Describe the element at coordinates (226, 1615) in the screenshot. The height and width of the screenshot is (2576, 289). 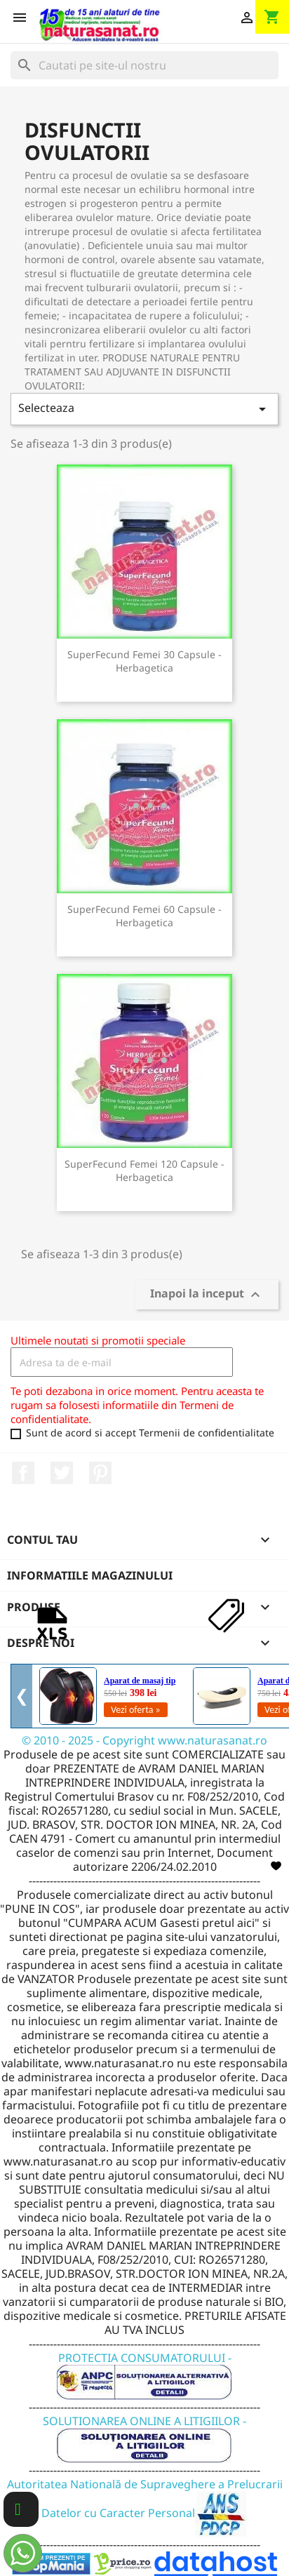
I see `view tags or labels` at that location.